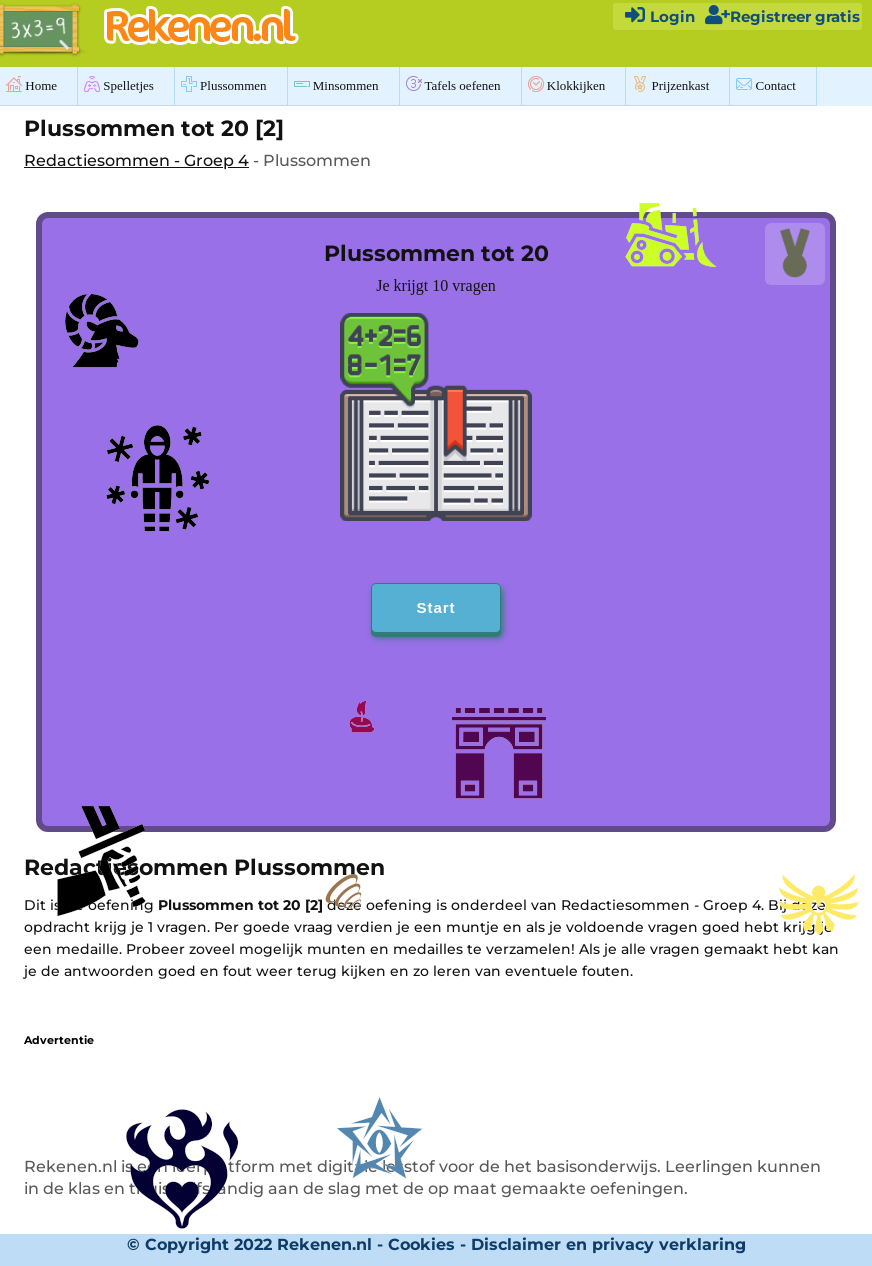  Describe the element at coordinates (818, 905) in the screenshot. I see `symbol representing freedom or liberation theme` at that location.